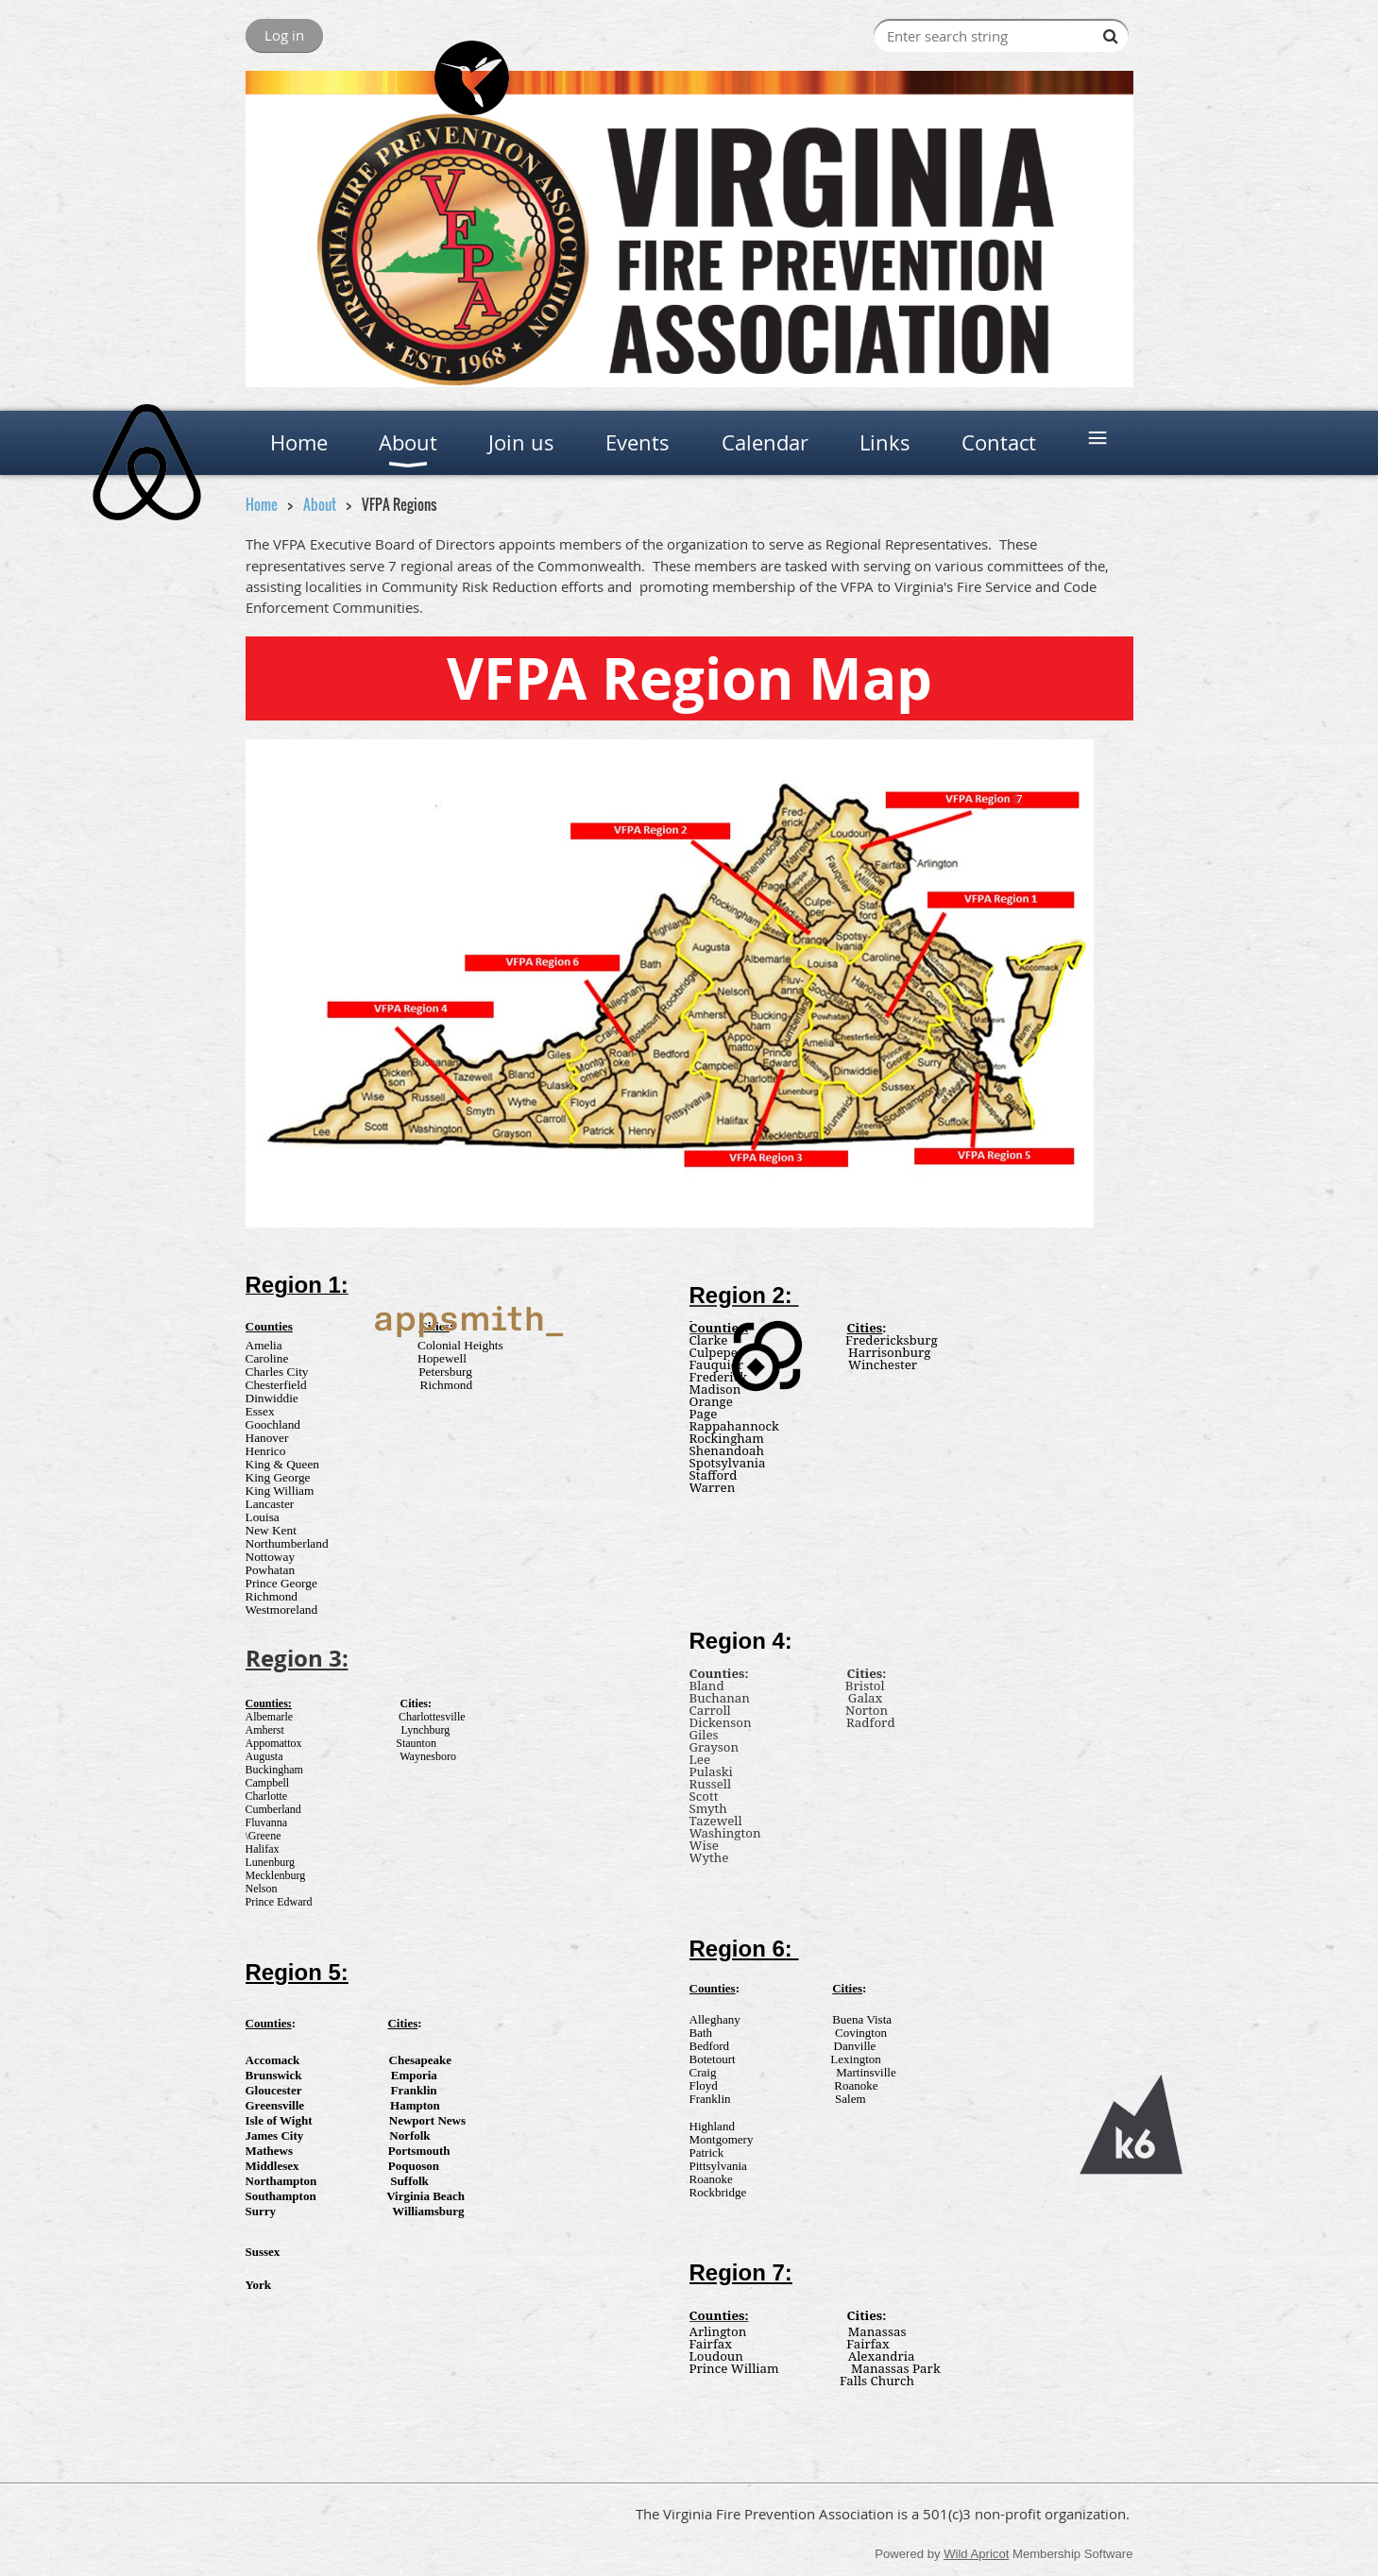 The image size is (1378, 2576). What do you see at coordinates (1131, 2124) in the screenshot?
I see `k6 load testing tool logo` at bounding box center [1131, 2124].